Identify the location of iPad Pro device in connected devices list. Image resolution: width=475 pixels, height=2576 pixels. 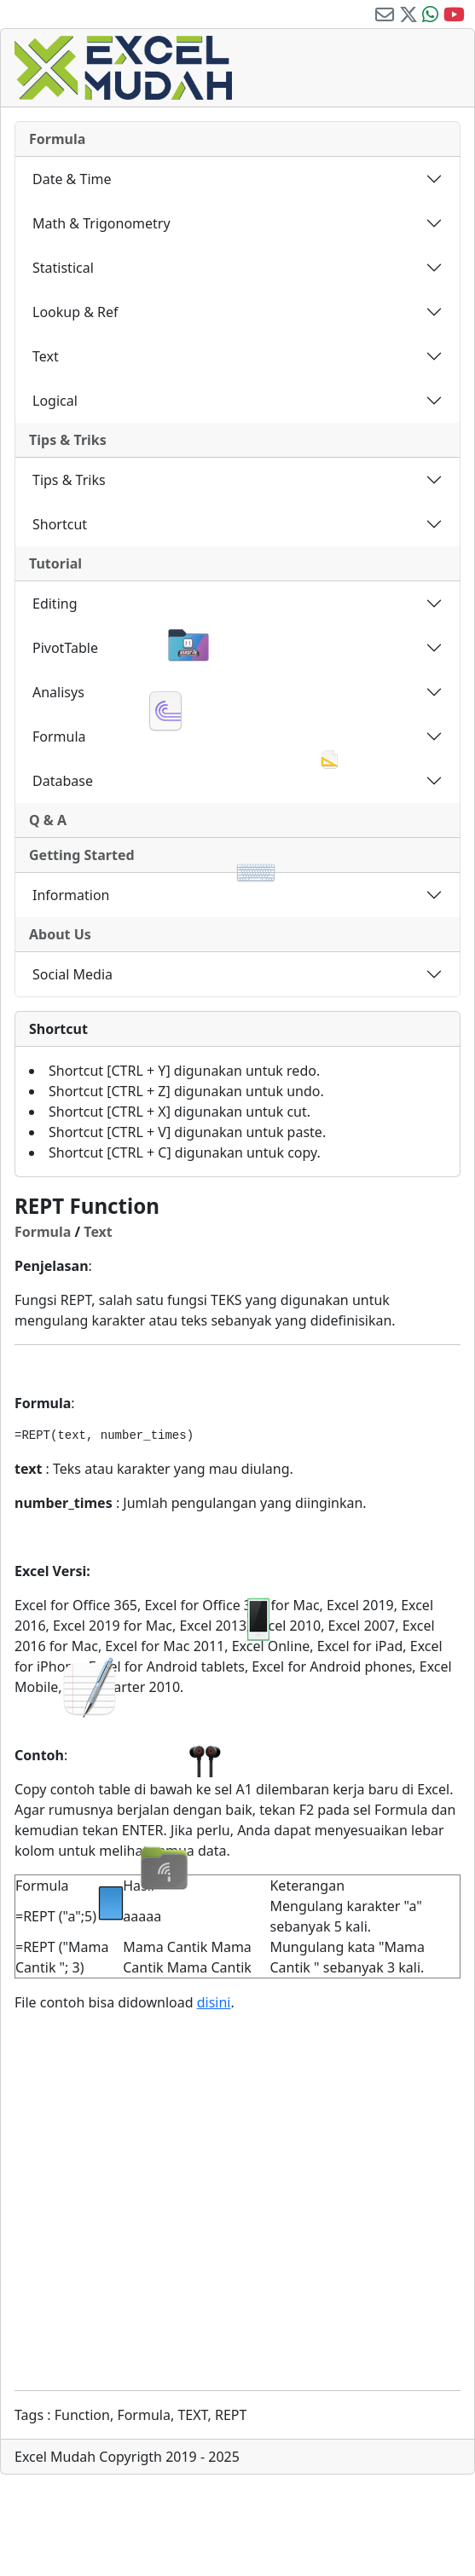
(111, 1903).